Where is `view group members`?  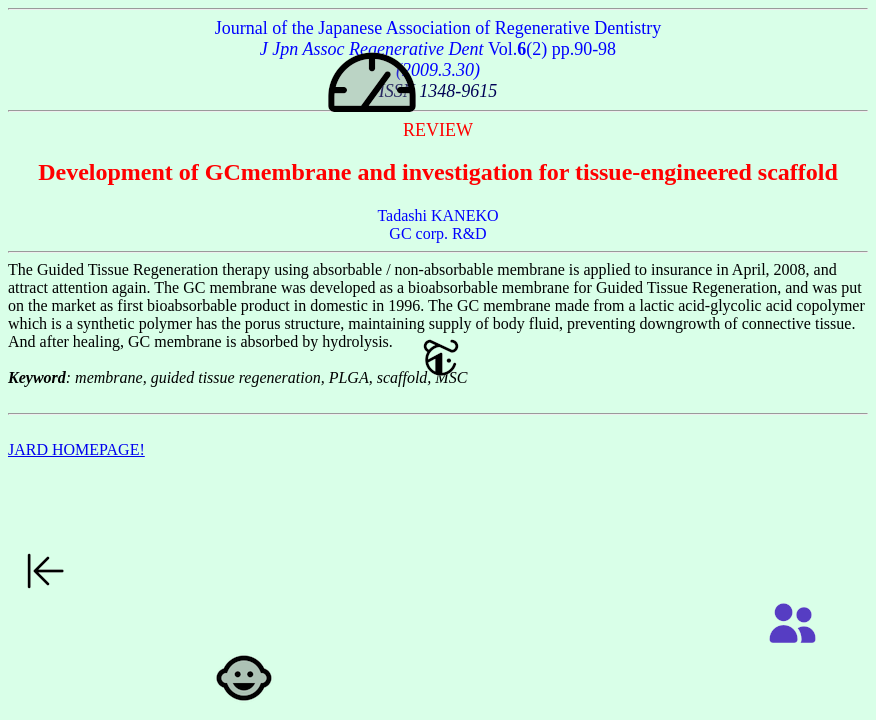 view group members is located at coordinates (792, 622).